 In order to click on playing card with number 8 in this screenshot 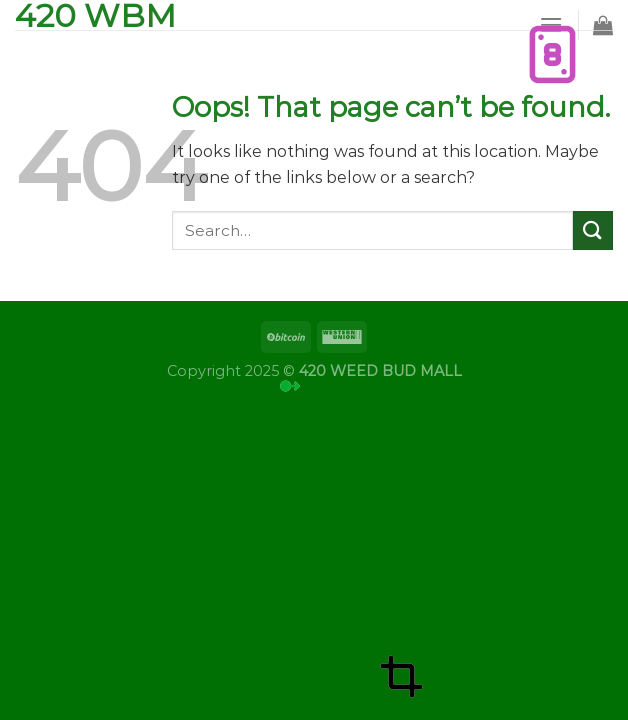, I will do `click(552, 54)`.